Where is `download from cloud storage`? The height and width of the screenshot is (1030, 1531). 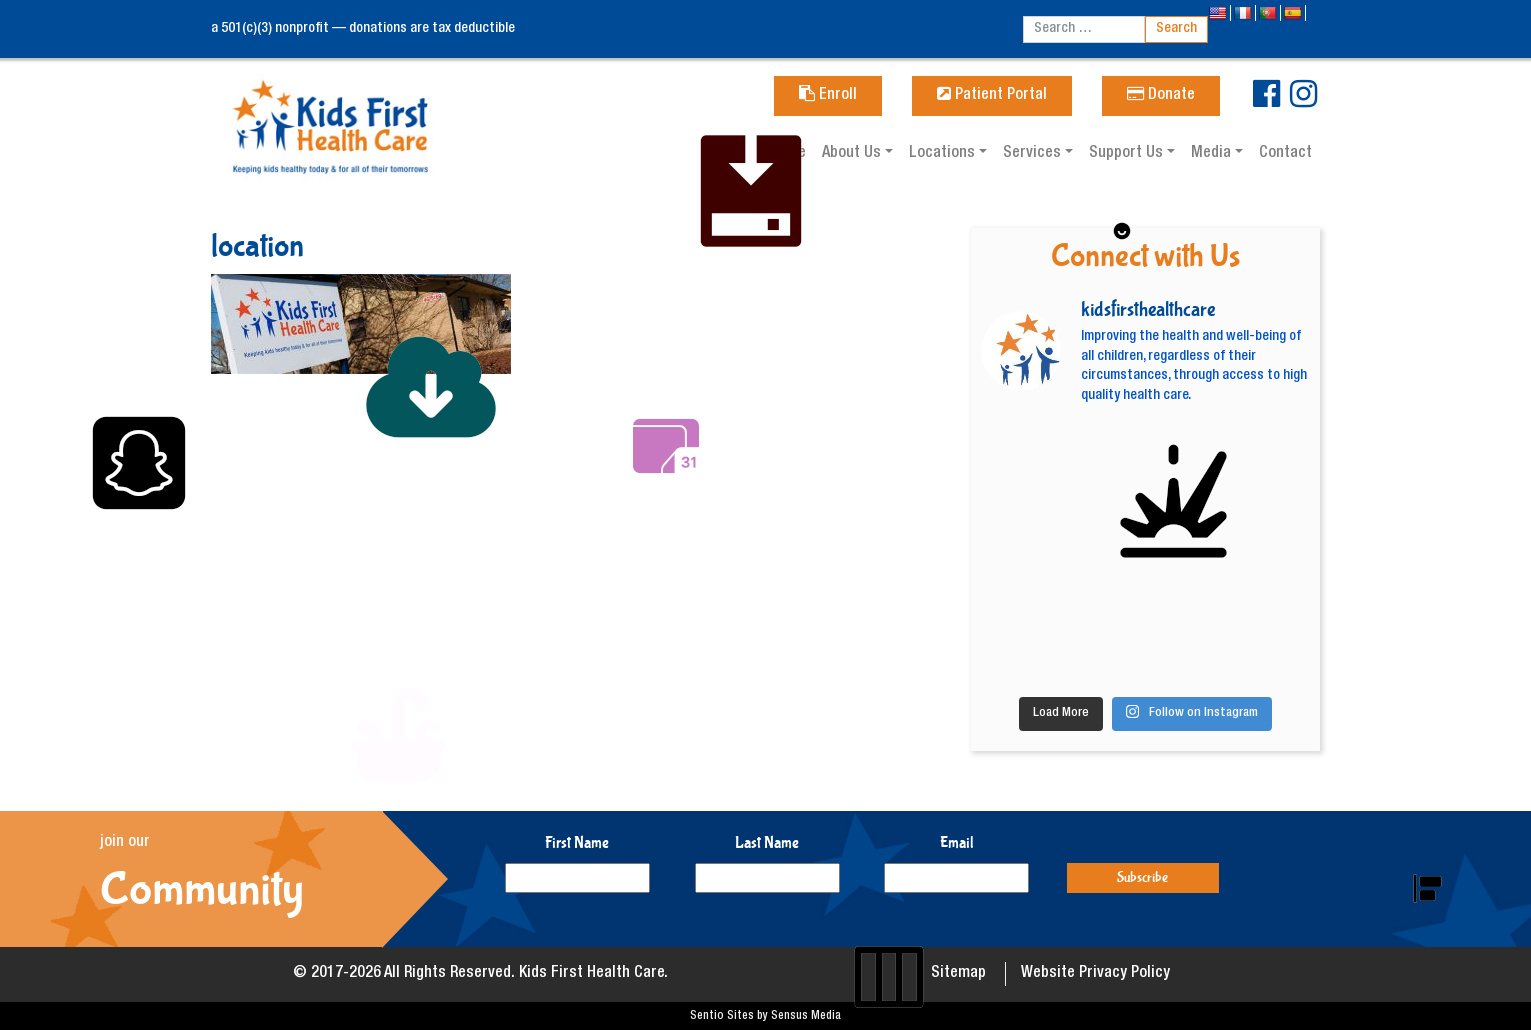 download from cloud storage is located at coordinates (431, 387).